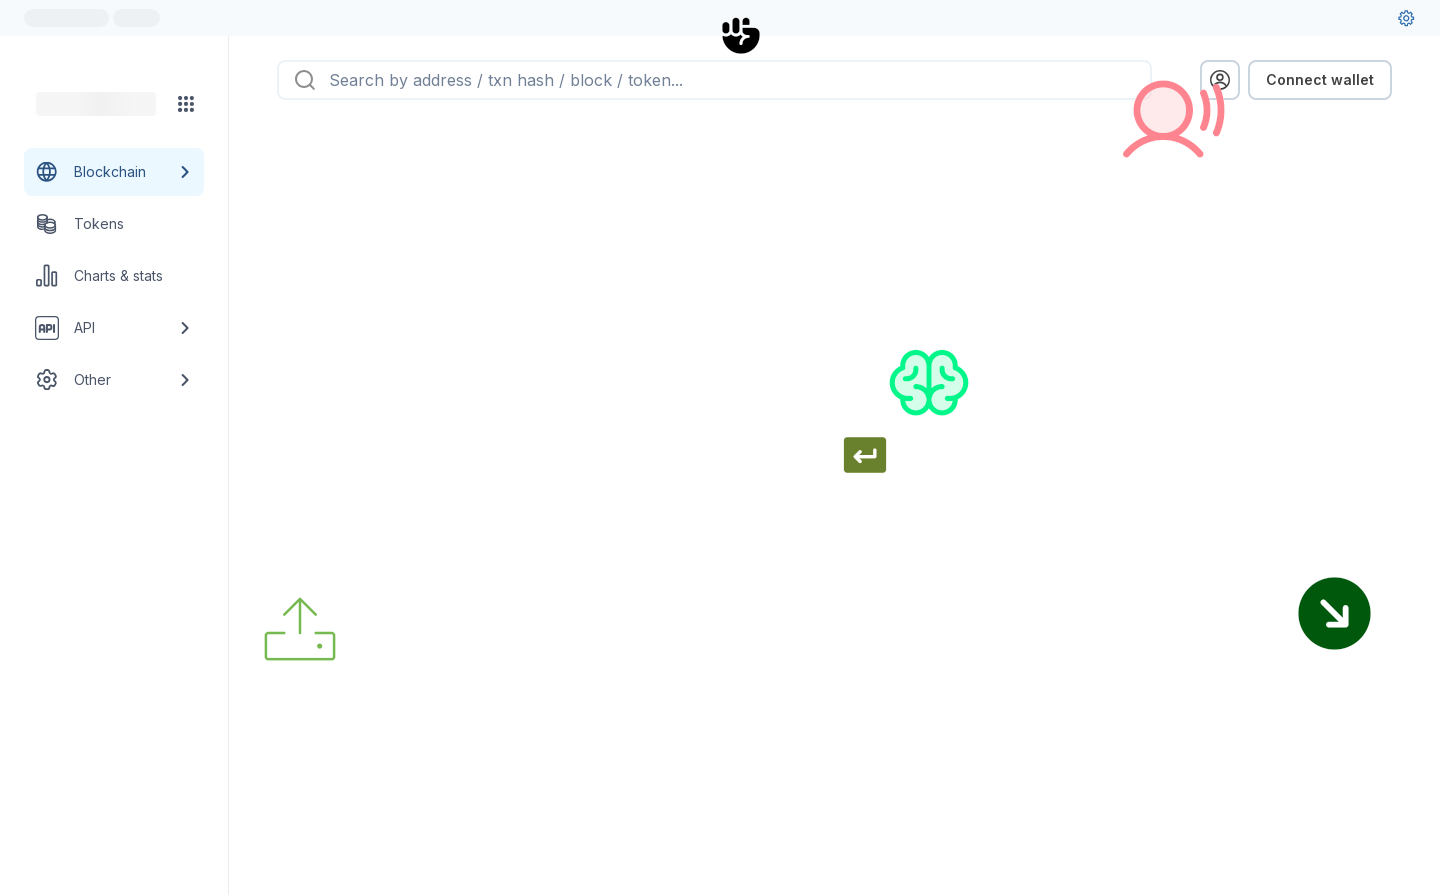  What do you see at coordinates (1172, 119) in the screenshot?
I see `user is speaking or broadcasting audio` at bounding box center [1172, 119].